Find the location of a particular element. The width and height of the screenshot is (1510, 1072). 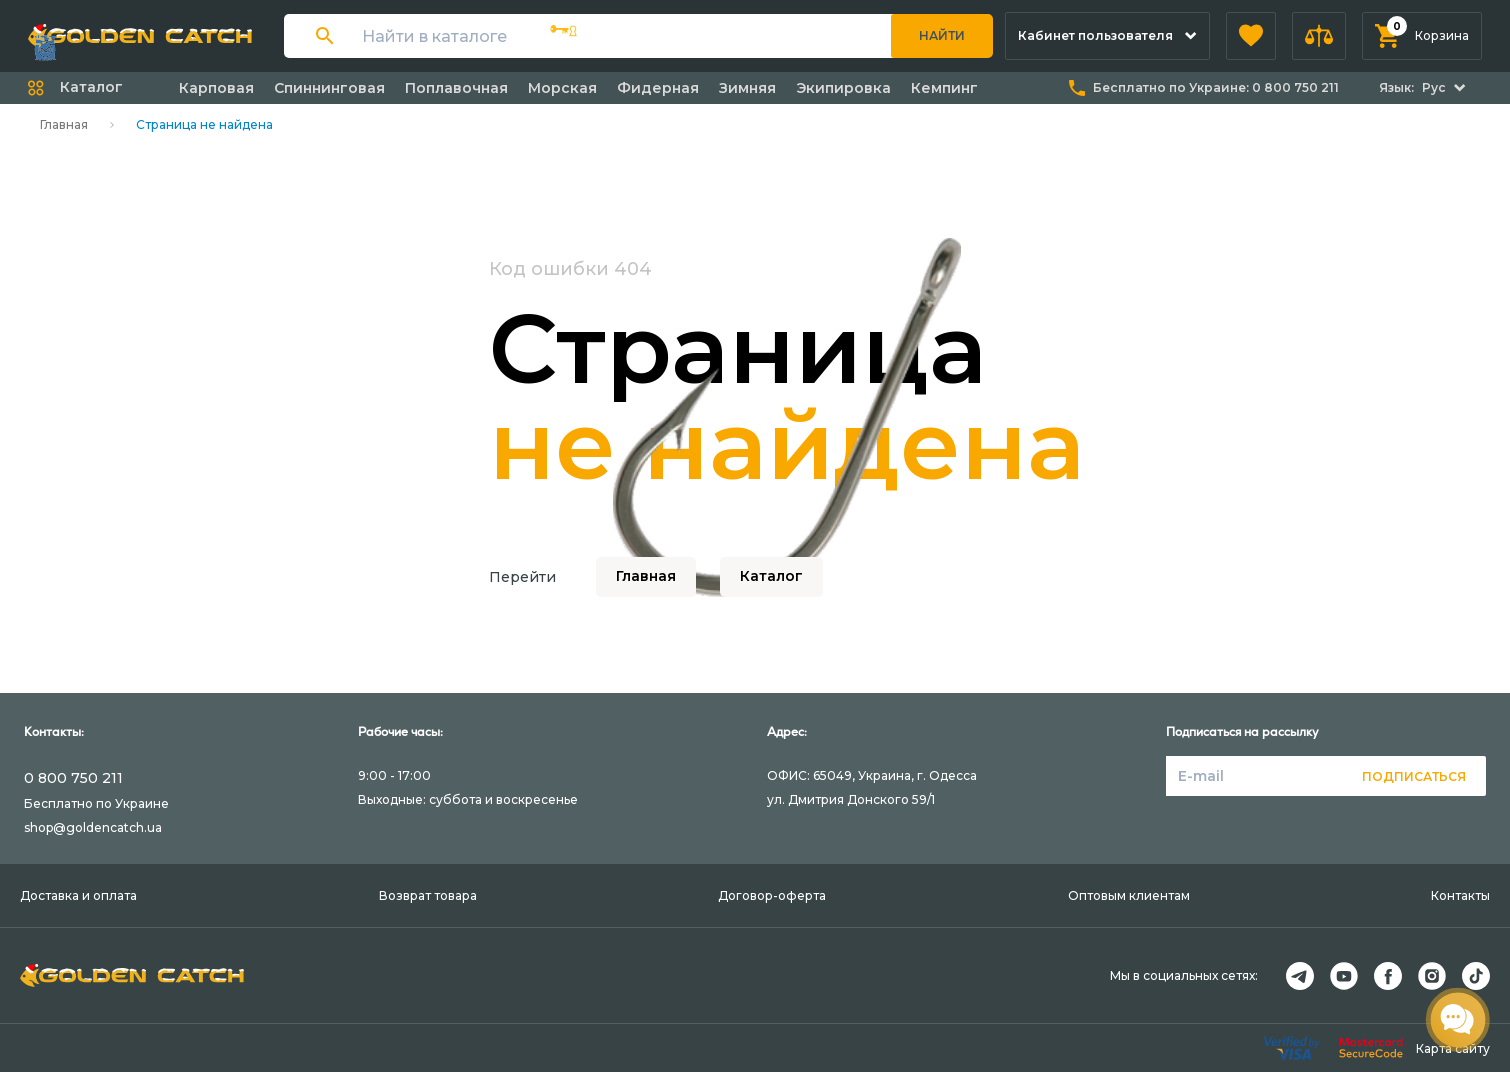

snack or food item in a game inventory is located at coordinates (45, 47).